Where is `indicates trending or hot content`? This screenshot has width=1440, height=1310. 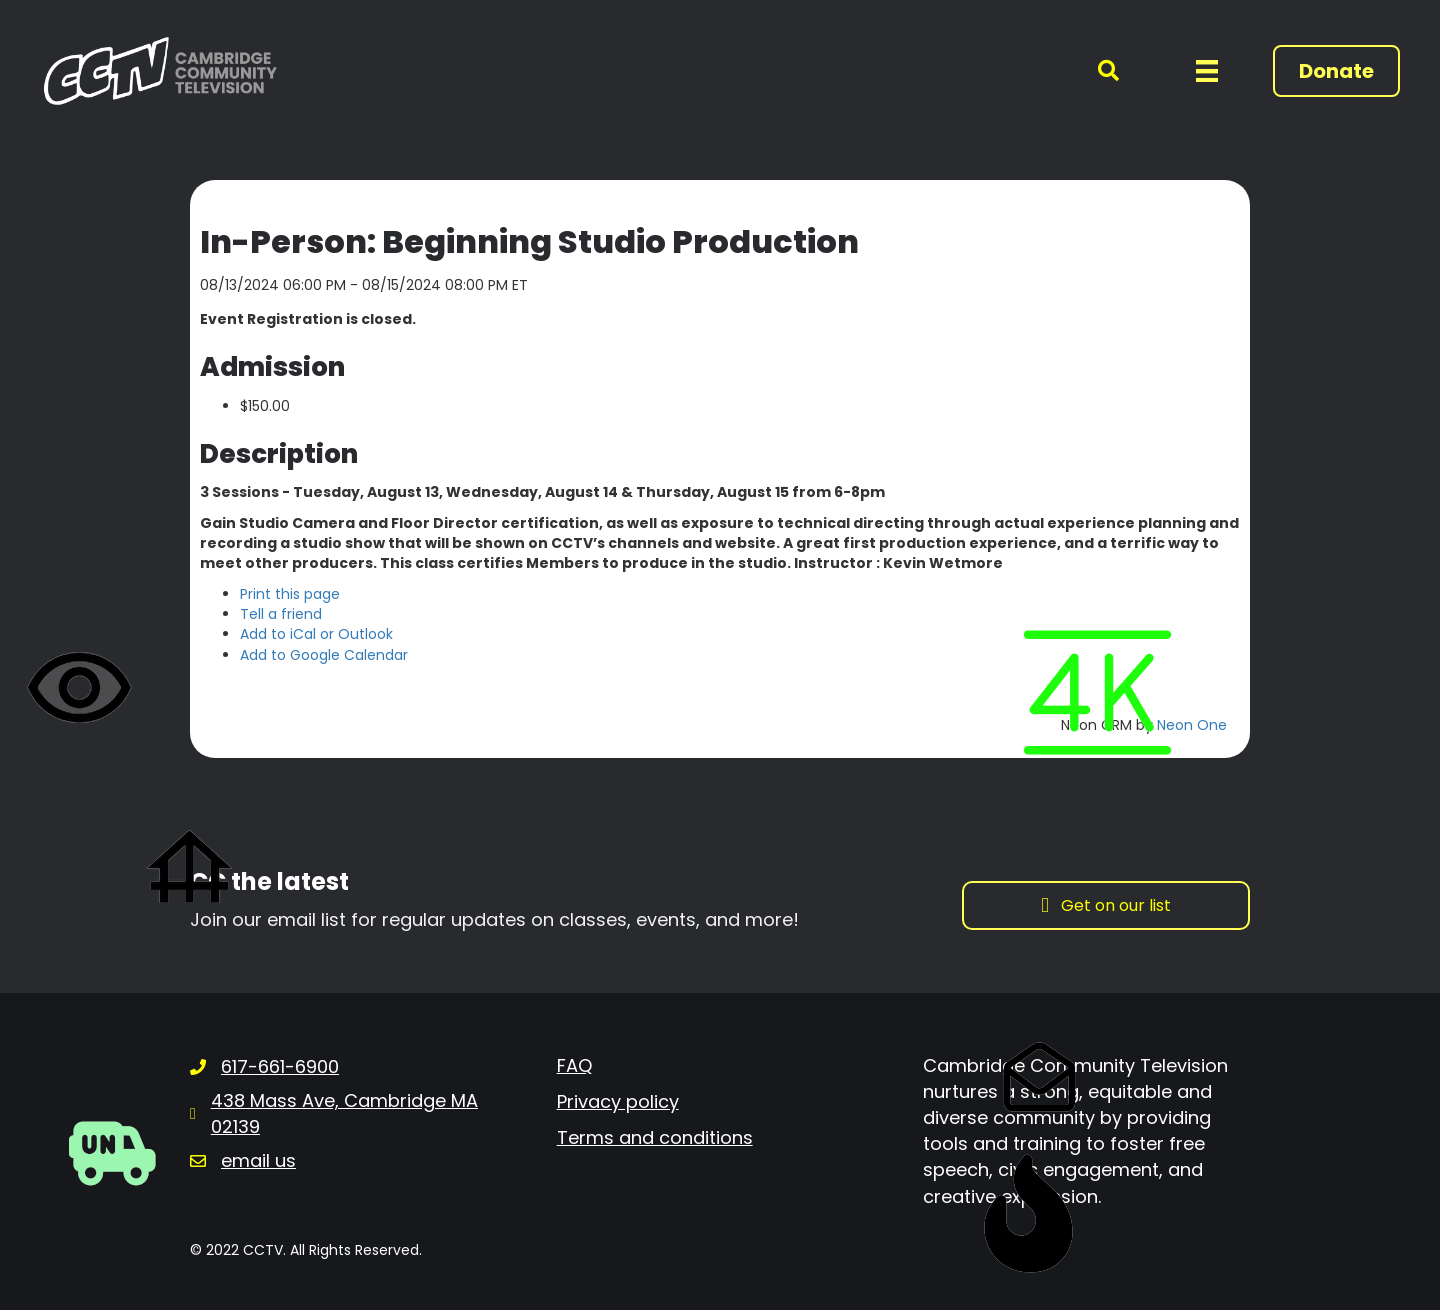
indicates trending or hot content is located at coordinates (1028, 1213).